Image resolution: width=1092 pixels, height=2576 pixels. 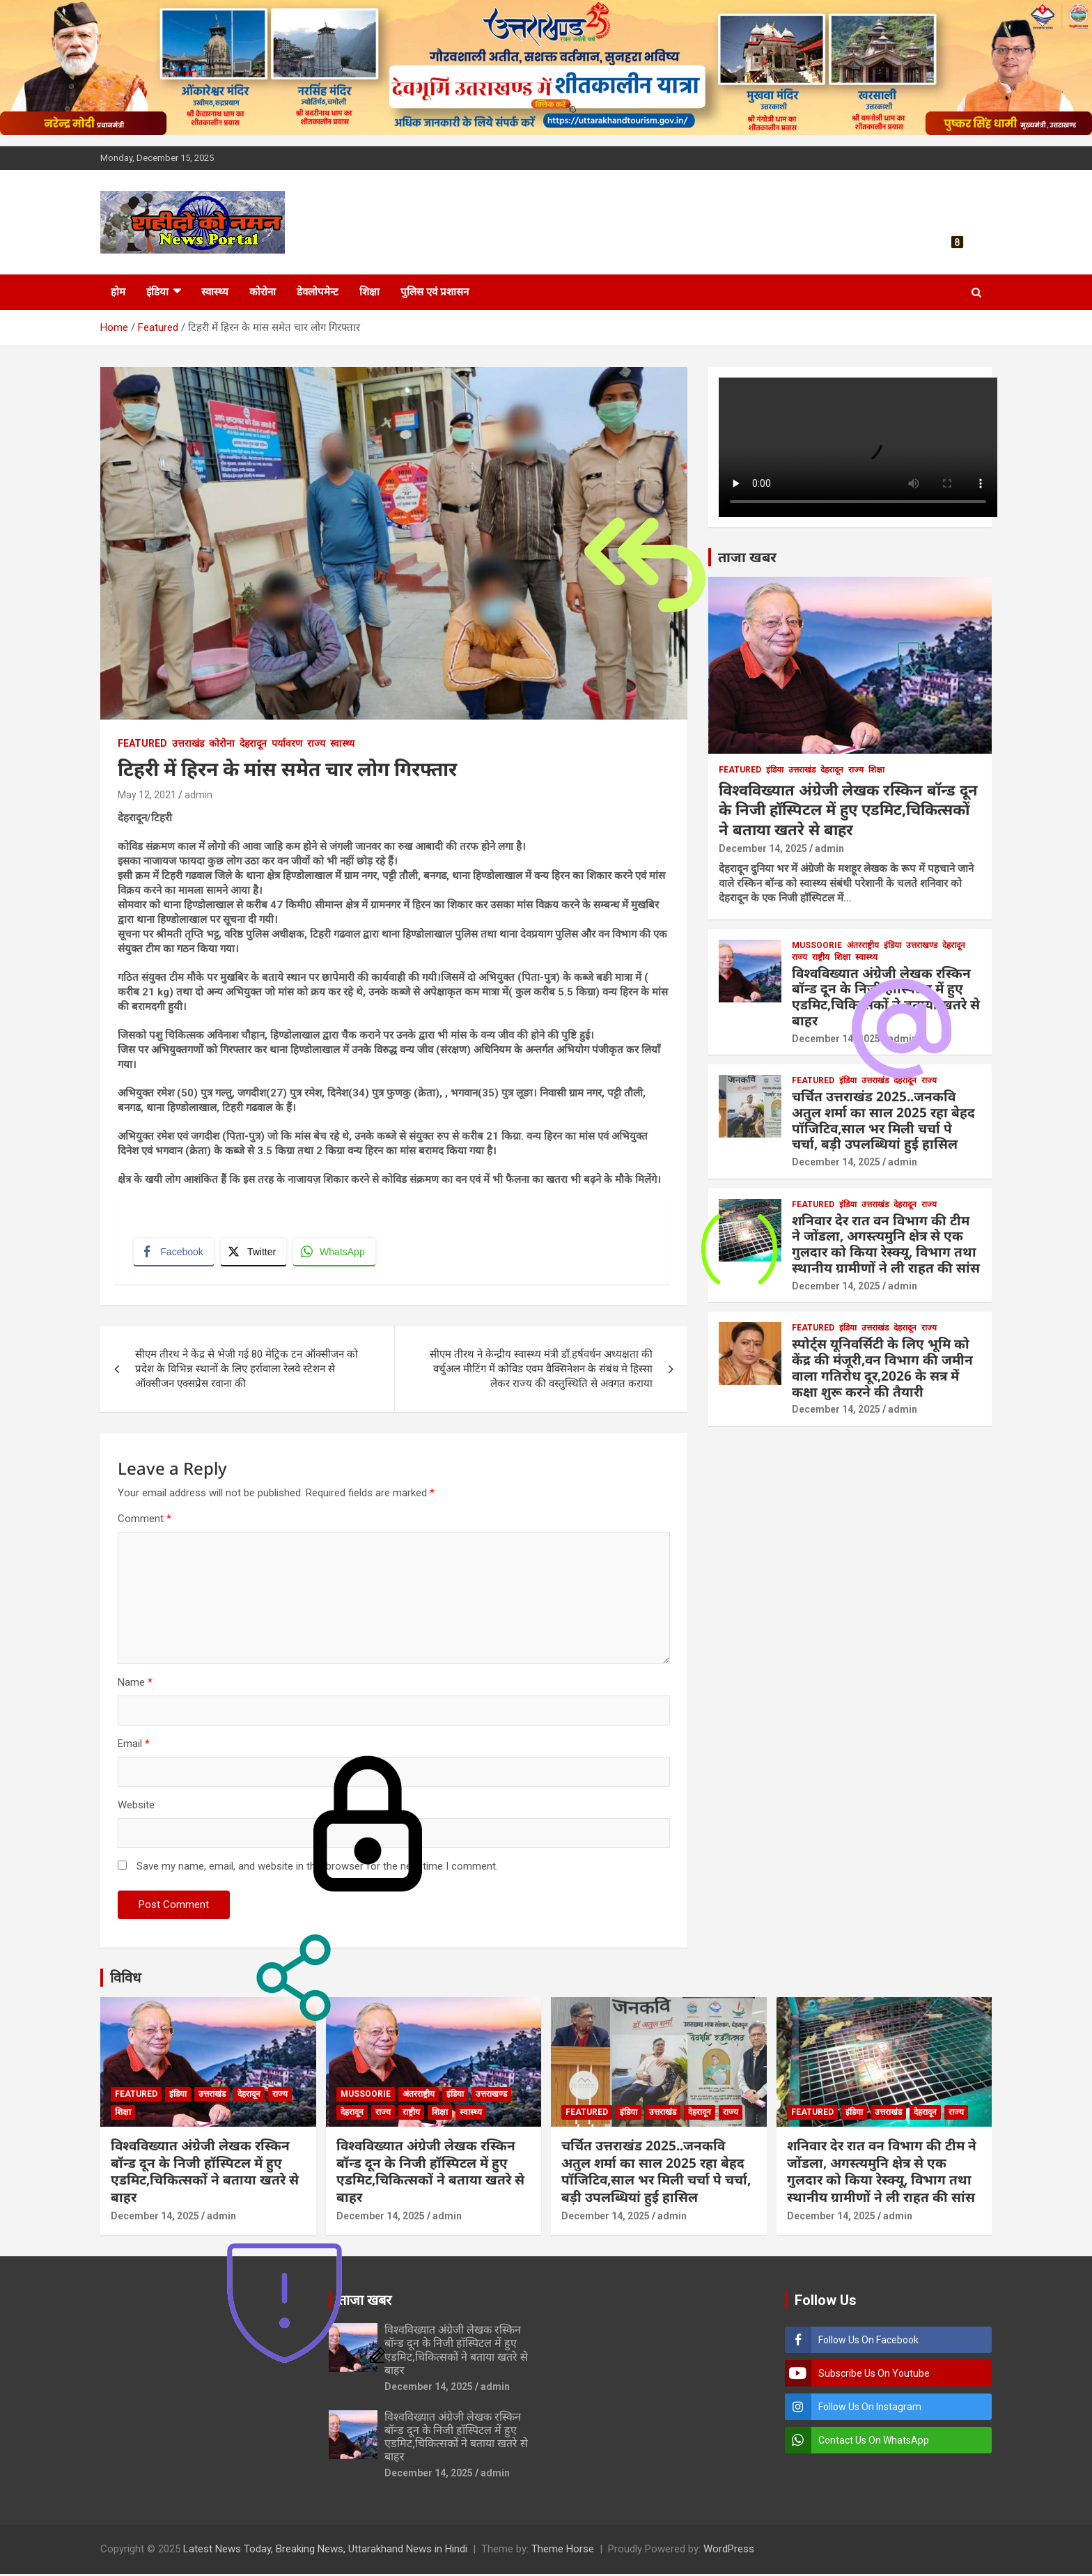 What do you see at coordinates (645, 565) in the screenshot?
I see `undo multiple actions` at bounding box center [645, 565].